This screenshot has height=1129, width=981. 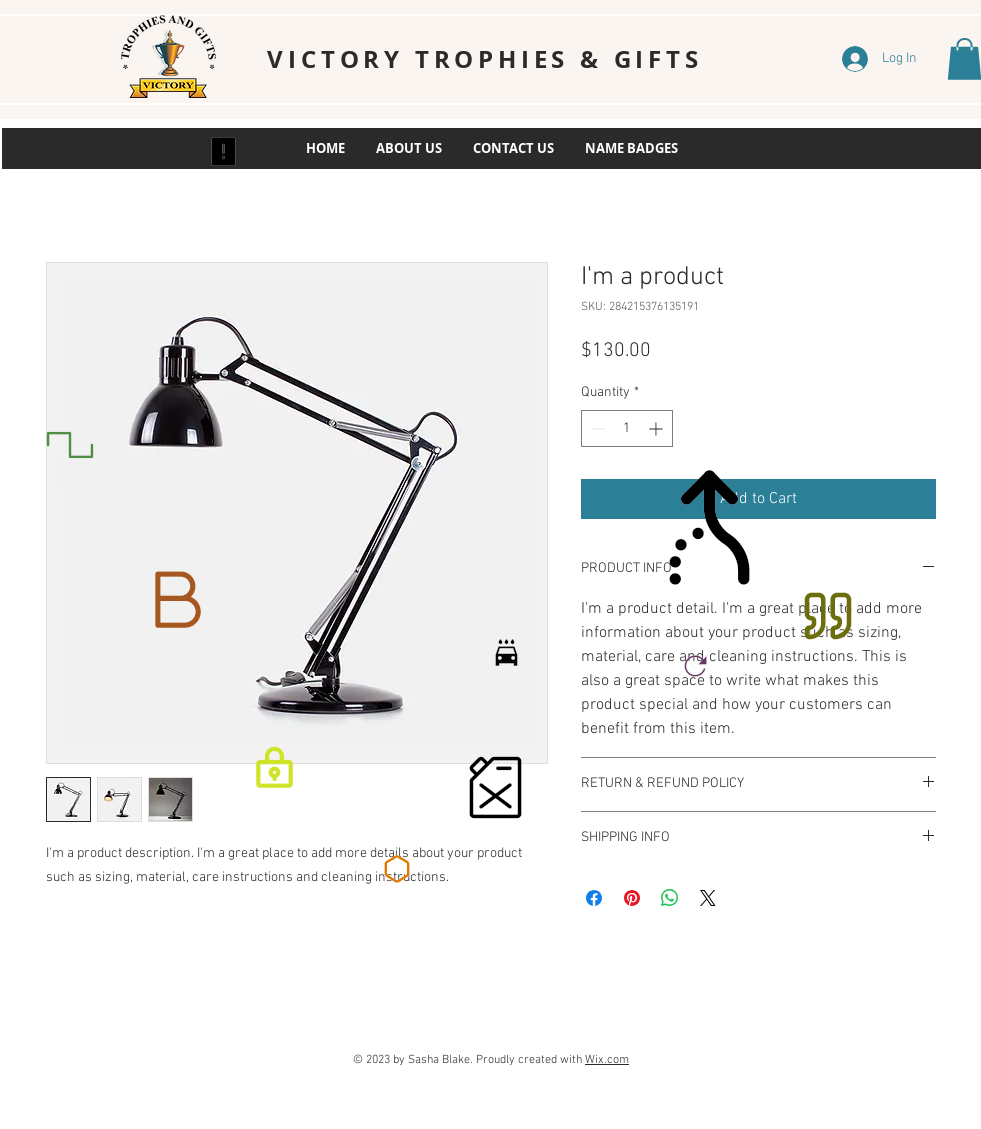 What do you see at coordinates (696, 666) in the screenshot?
I see `reload or refresh the current page` at bounding box center [696, 666].